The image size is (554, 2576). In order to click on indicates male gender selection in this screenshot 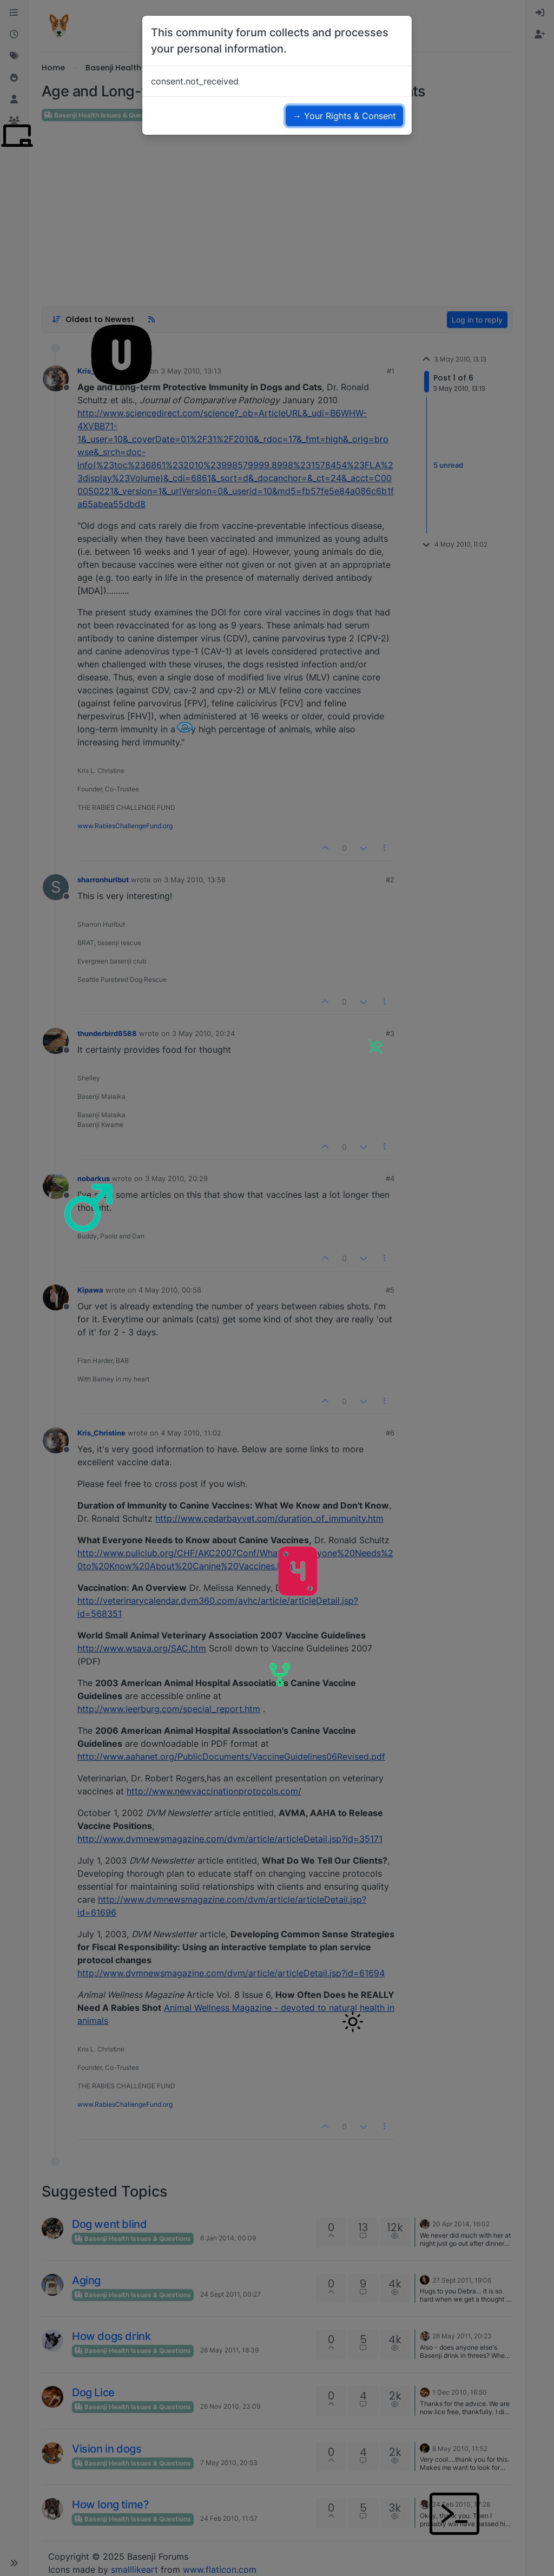, I will do `click(88, 1208)`.